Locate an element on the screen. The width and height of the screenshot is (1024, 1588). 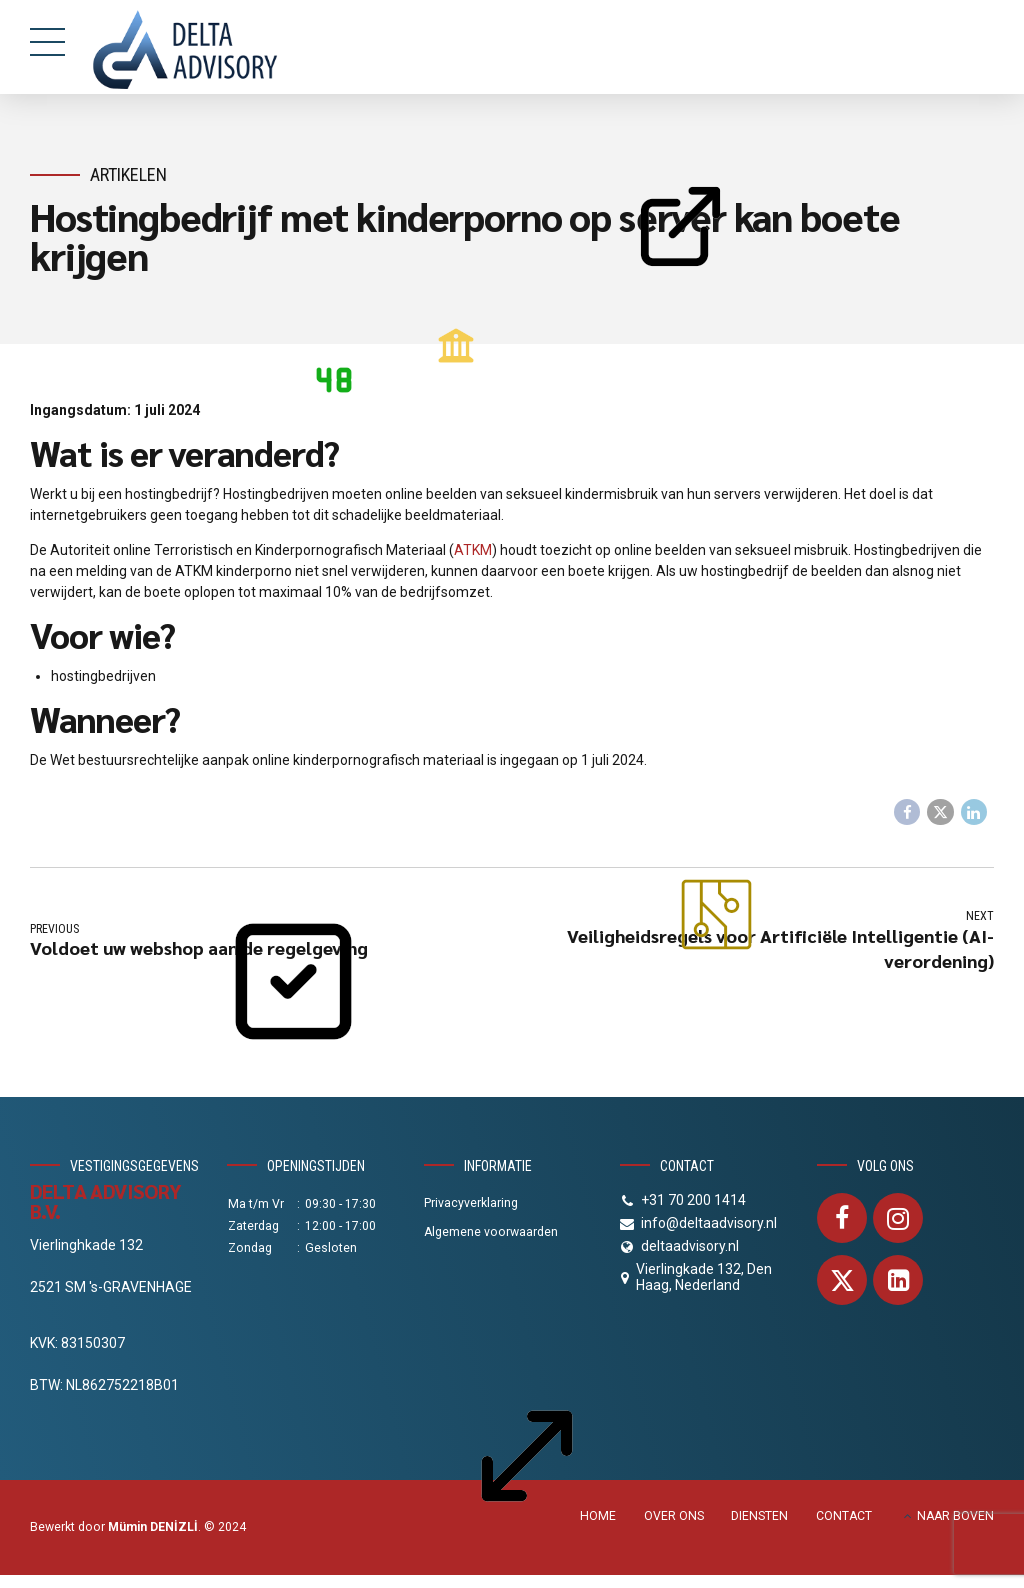
access hardware or circuit settings is located at coordinates (716, 914).